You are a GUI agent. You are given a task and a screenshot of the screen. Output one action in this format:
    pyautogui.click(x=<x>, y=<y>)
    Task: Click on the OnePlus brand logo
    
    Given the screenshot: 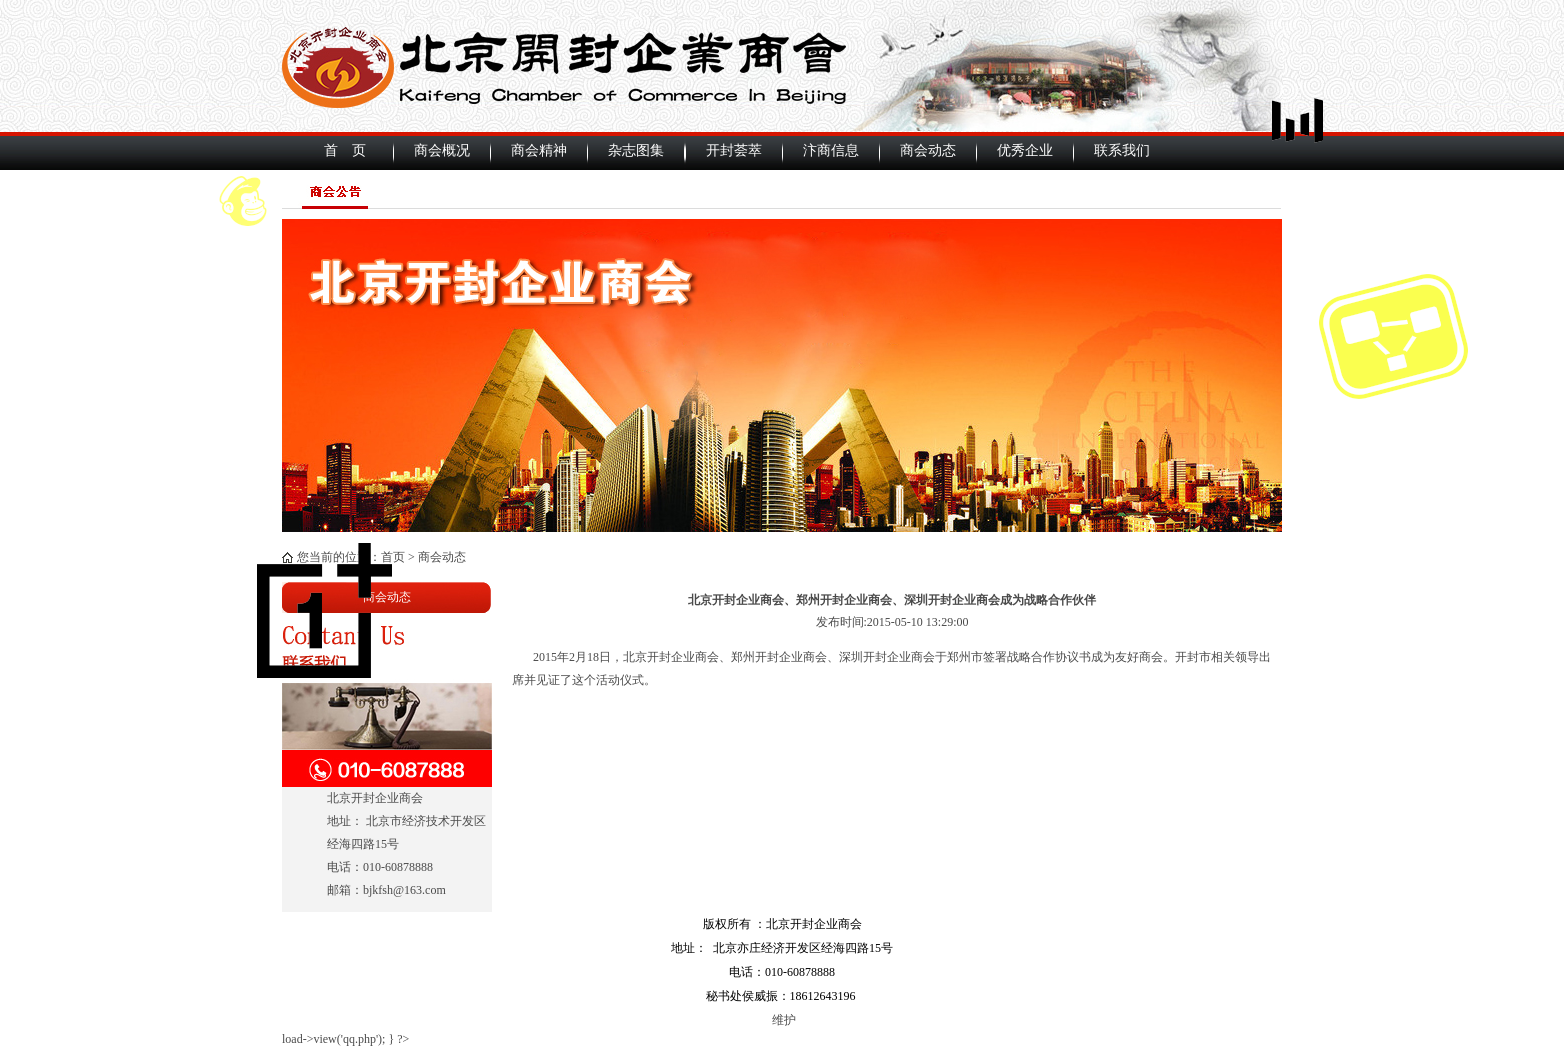 What is the action you would take?
    pyautogui.click(x=324, y=610)
    